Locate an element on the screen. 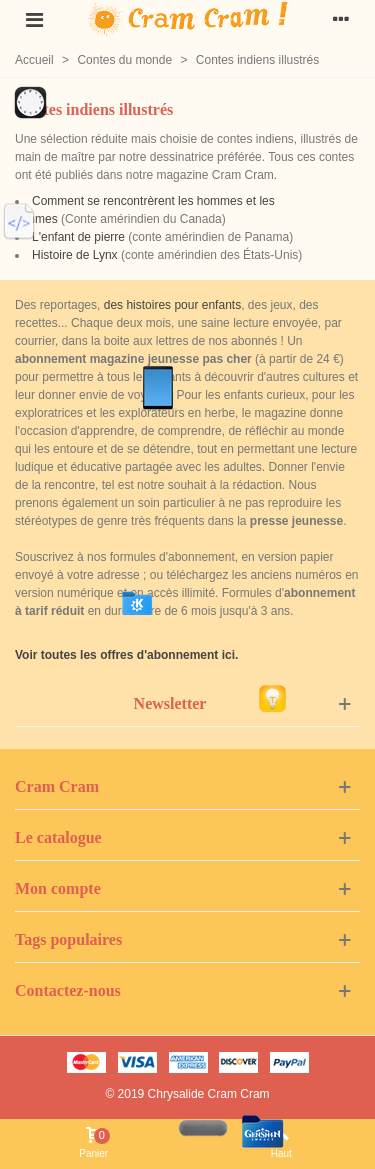 This screenshot has height=1169, width=375. view or manage connected iPad device is located at coordinates (158, 388).